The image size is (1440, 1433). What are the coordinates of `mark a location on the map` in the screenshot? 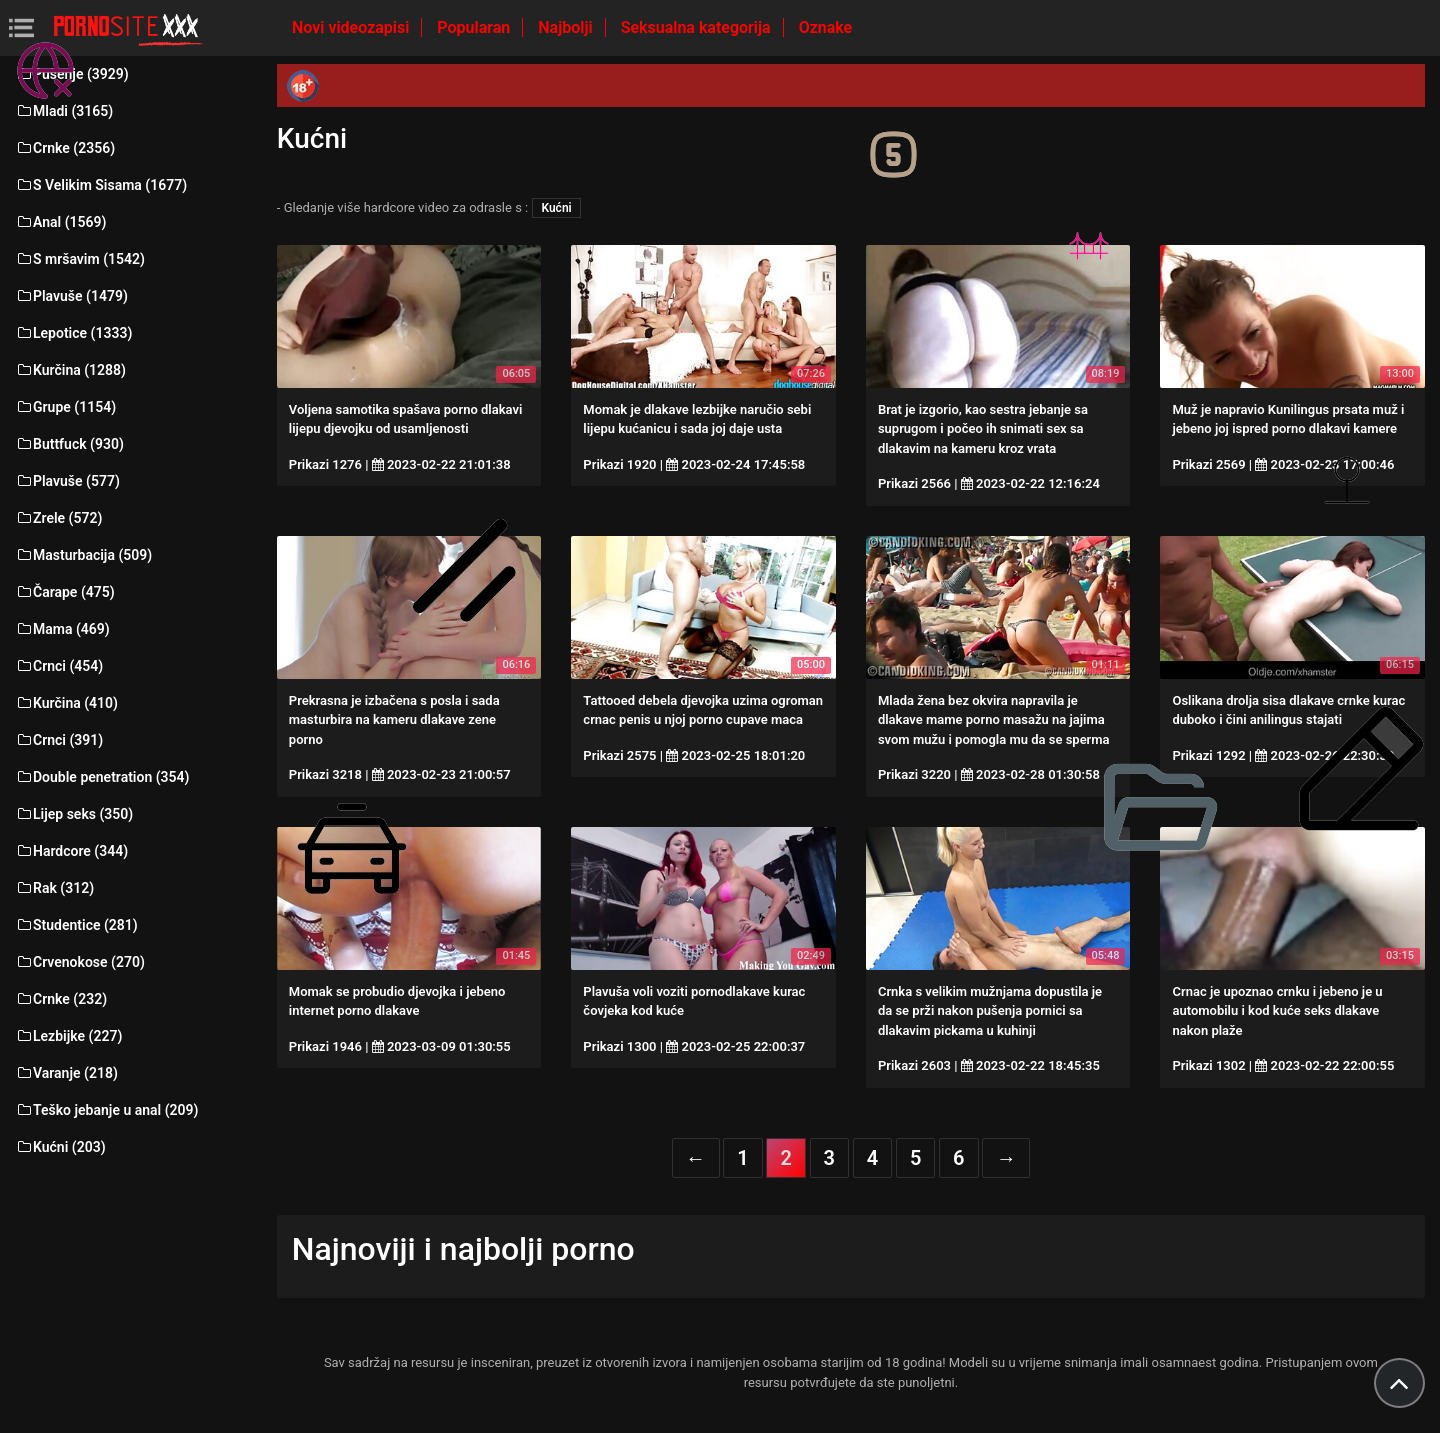 It's located at (1347, 481).